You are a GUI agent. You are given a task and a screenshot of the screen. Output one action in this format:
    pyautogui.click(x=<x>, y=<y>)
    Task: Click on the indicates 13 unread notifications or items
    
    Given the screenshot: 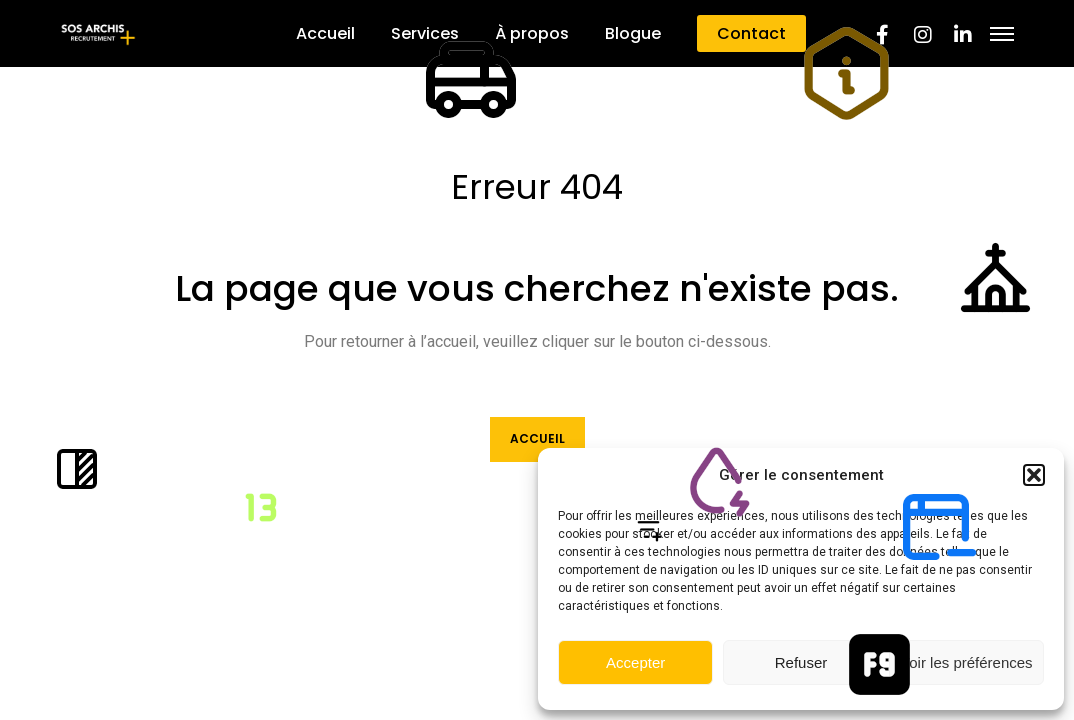 What is the action you would take?
    pyautogui.click(x=259, y=507)
    